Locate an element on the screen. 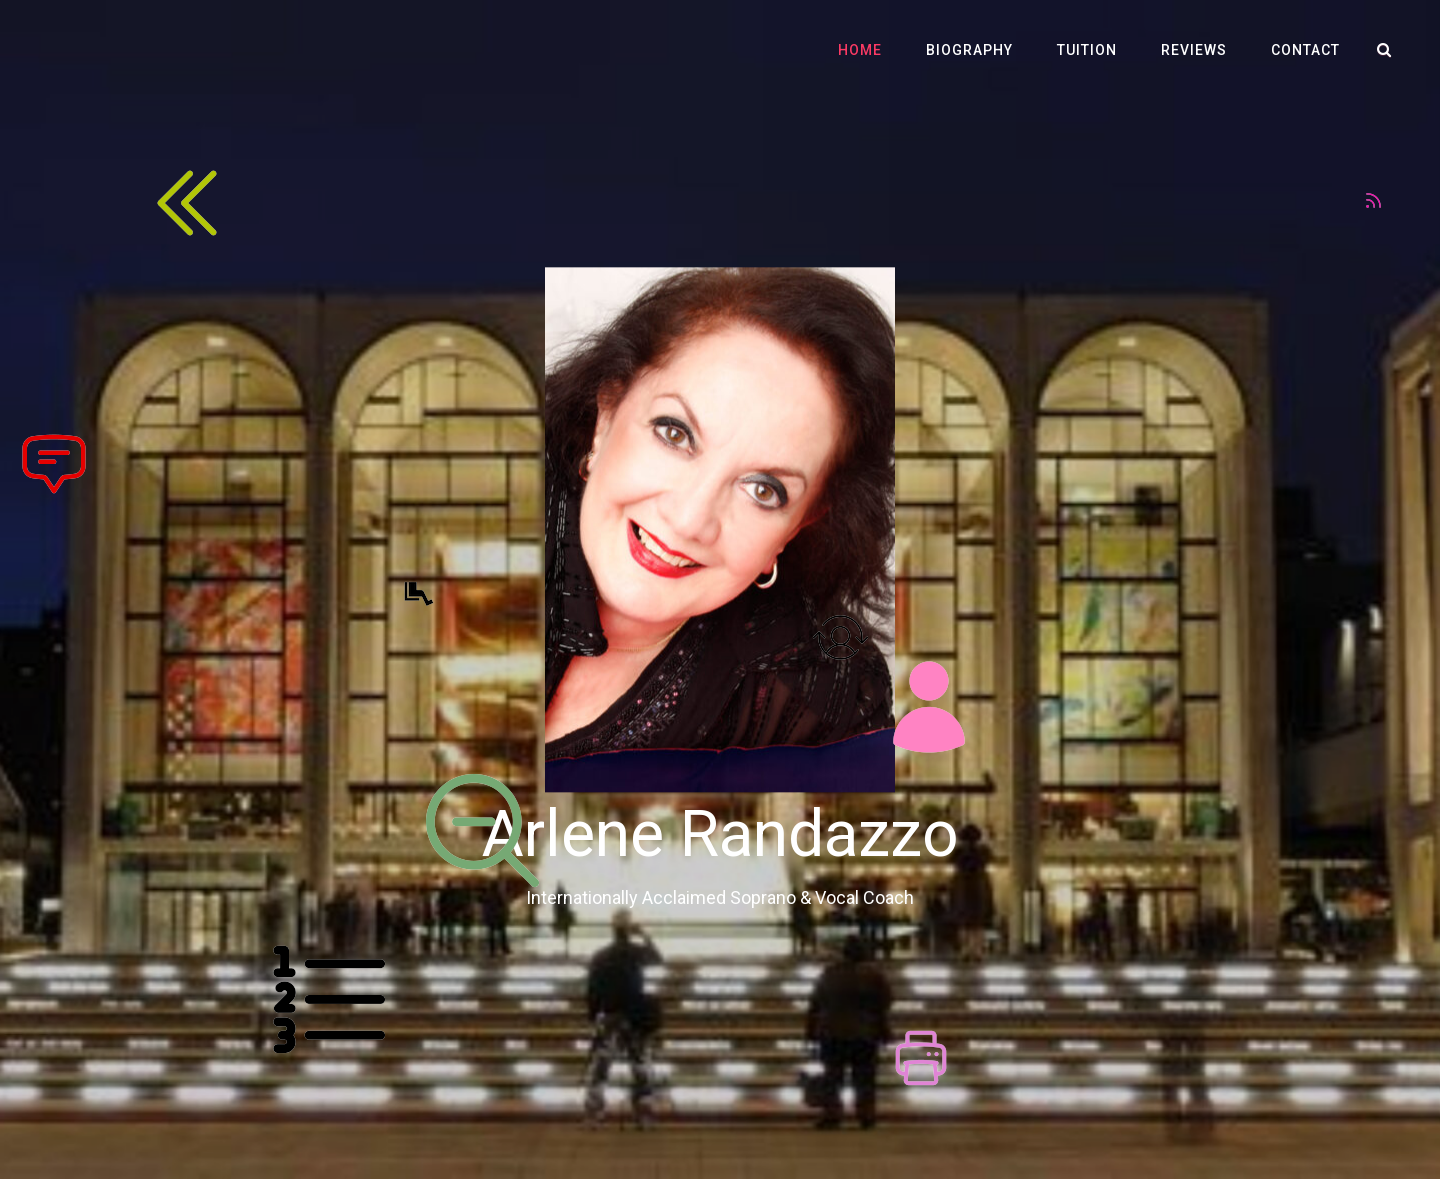 The height and width of the screenshot is (1179, 1440). switch between user accounts is located at coordinates (840, 637).